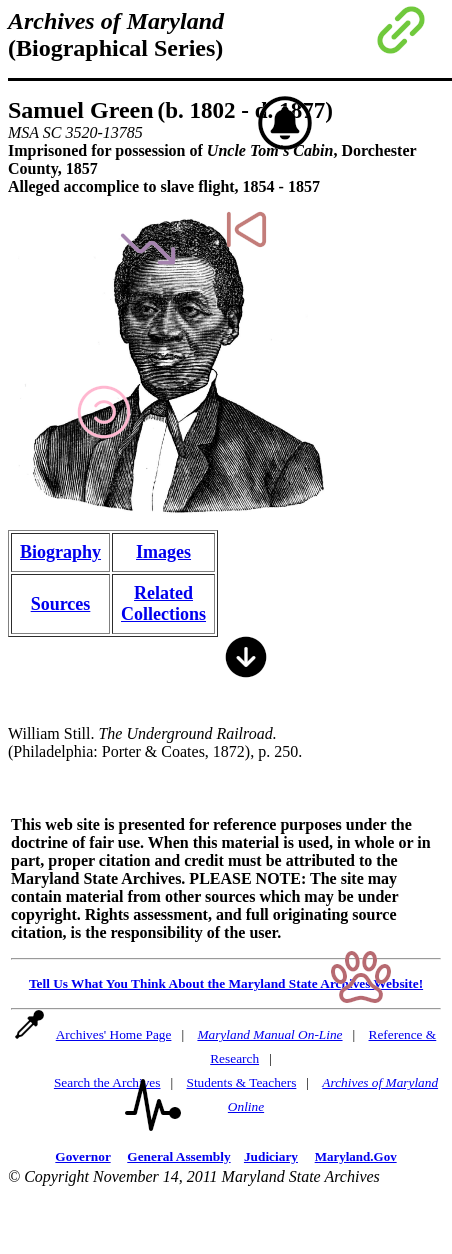 The height and width of the screenshot is (1254, 452). What do you see at coordinates (246, 657) in the screenshot?
I see `download a file or content` at bounding box center [246, 657].